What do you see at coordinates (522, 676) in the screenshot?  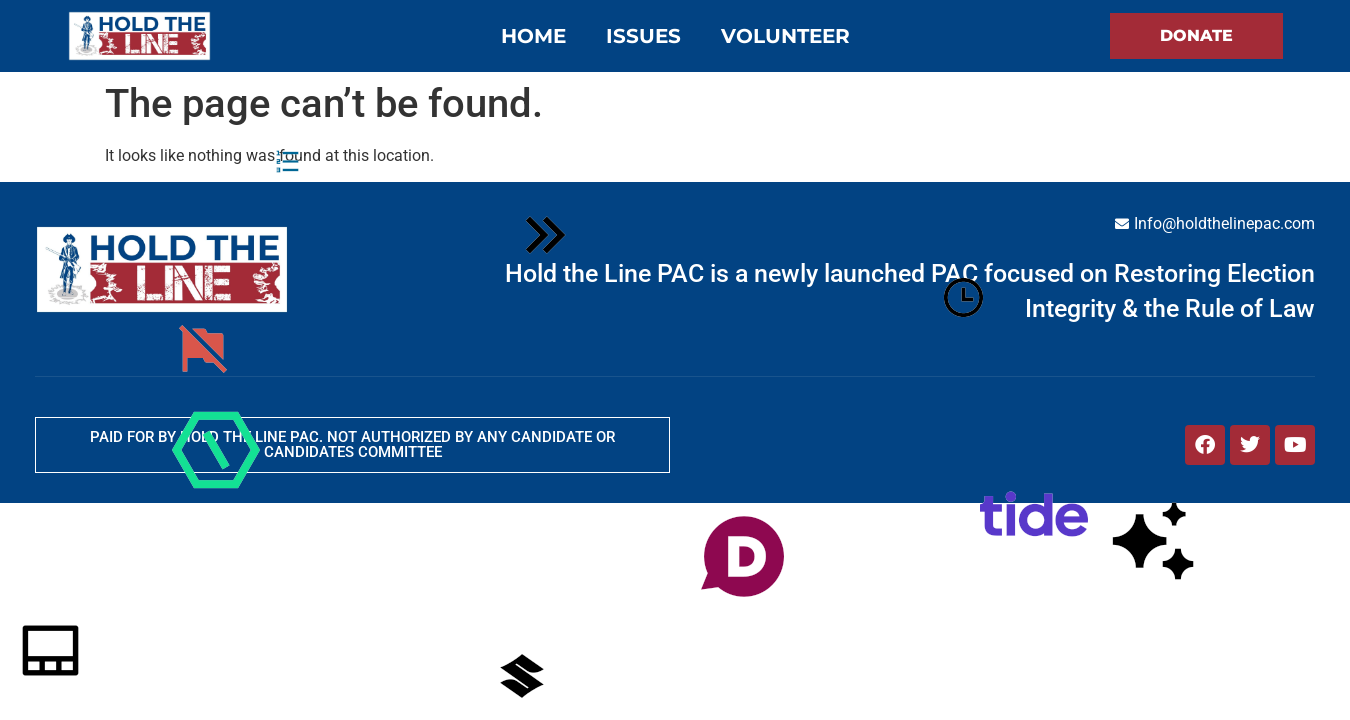 I see `suzuki brand logo` at bounding box center [522, 676].